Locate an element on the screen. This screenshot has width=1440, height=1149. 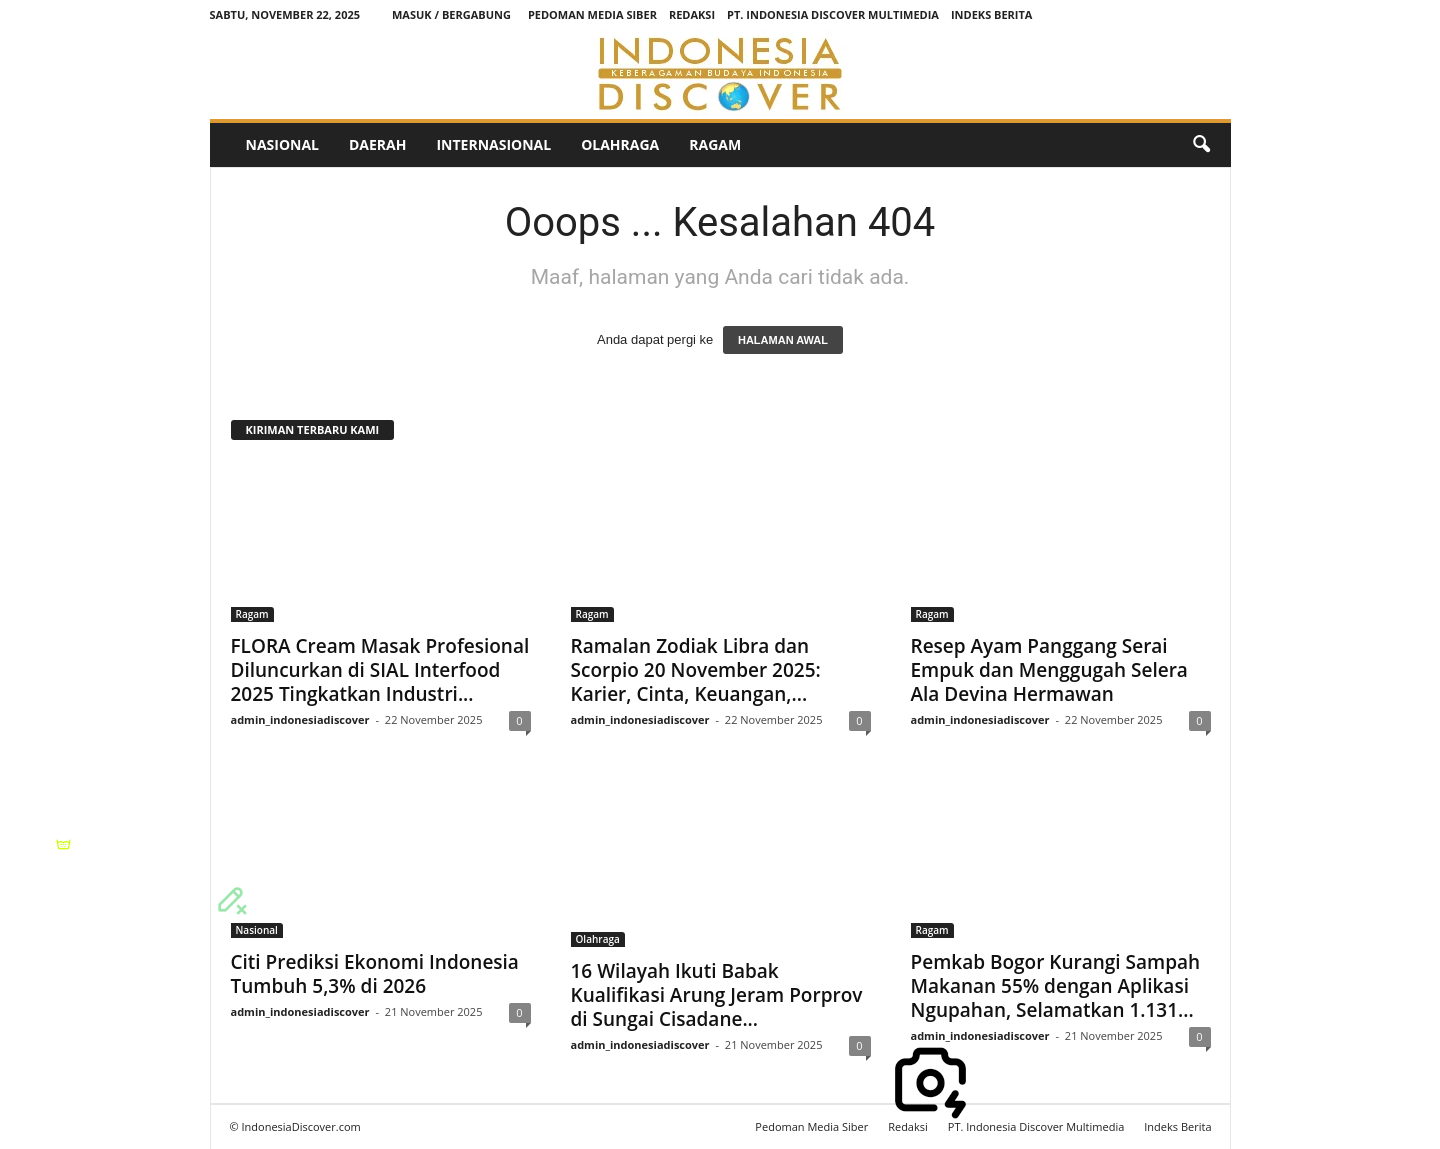
camera flash enabled is located at coordinates (930, 1079).